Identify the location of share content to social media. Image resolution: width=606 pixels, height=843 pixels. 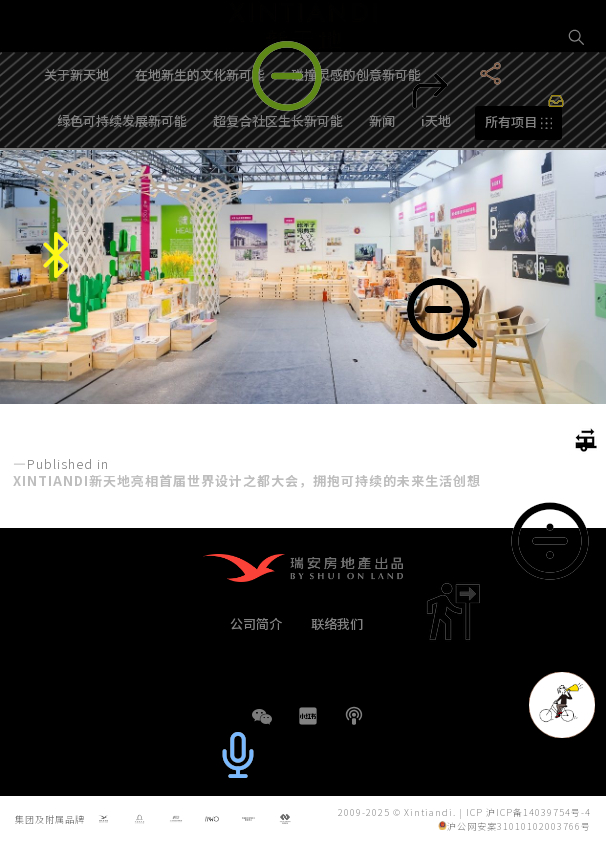
(490, 73).